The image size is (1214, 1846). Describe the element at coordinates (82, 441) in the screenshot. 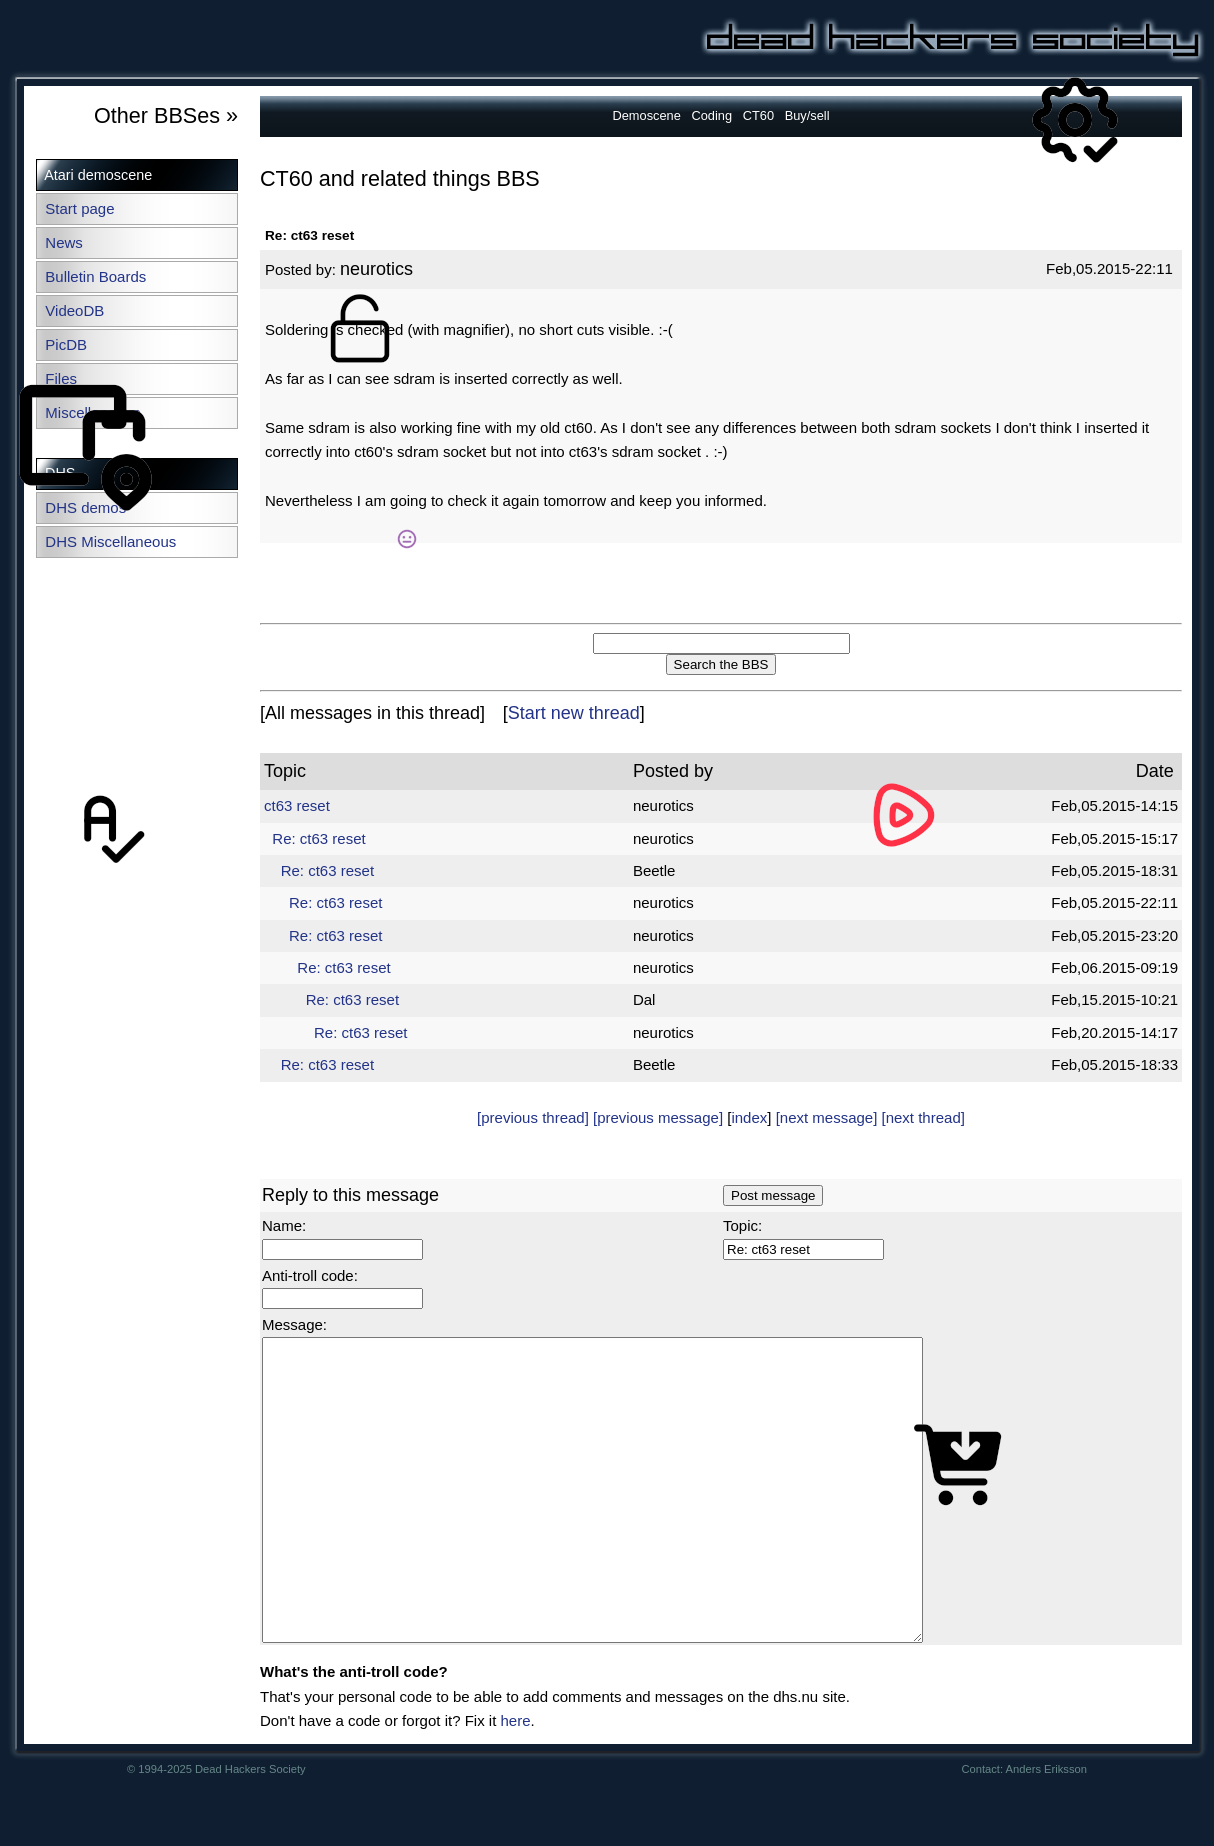

I see `pin a device to your favorites` at that location.